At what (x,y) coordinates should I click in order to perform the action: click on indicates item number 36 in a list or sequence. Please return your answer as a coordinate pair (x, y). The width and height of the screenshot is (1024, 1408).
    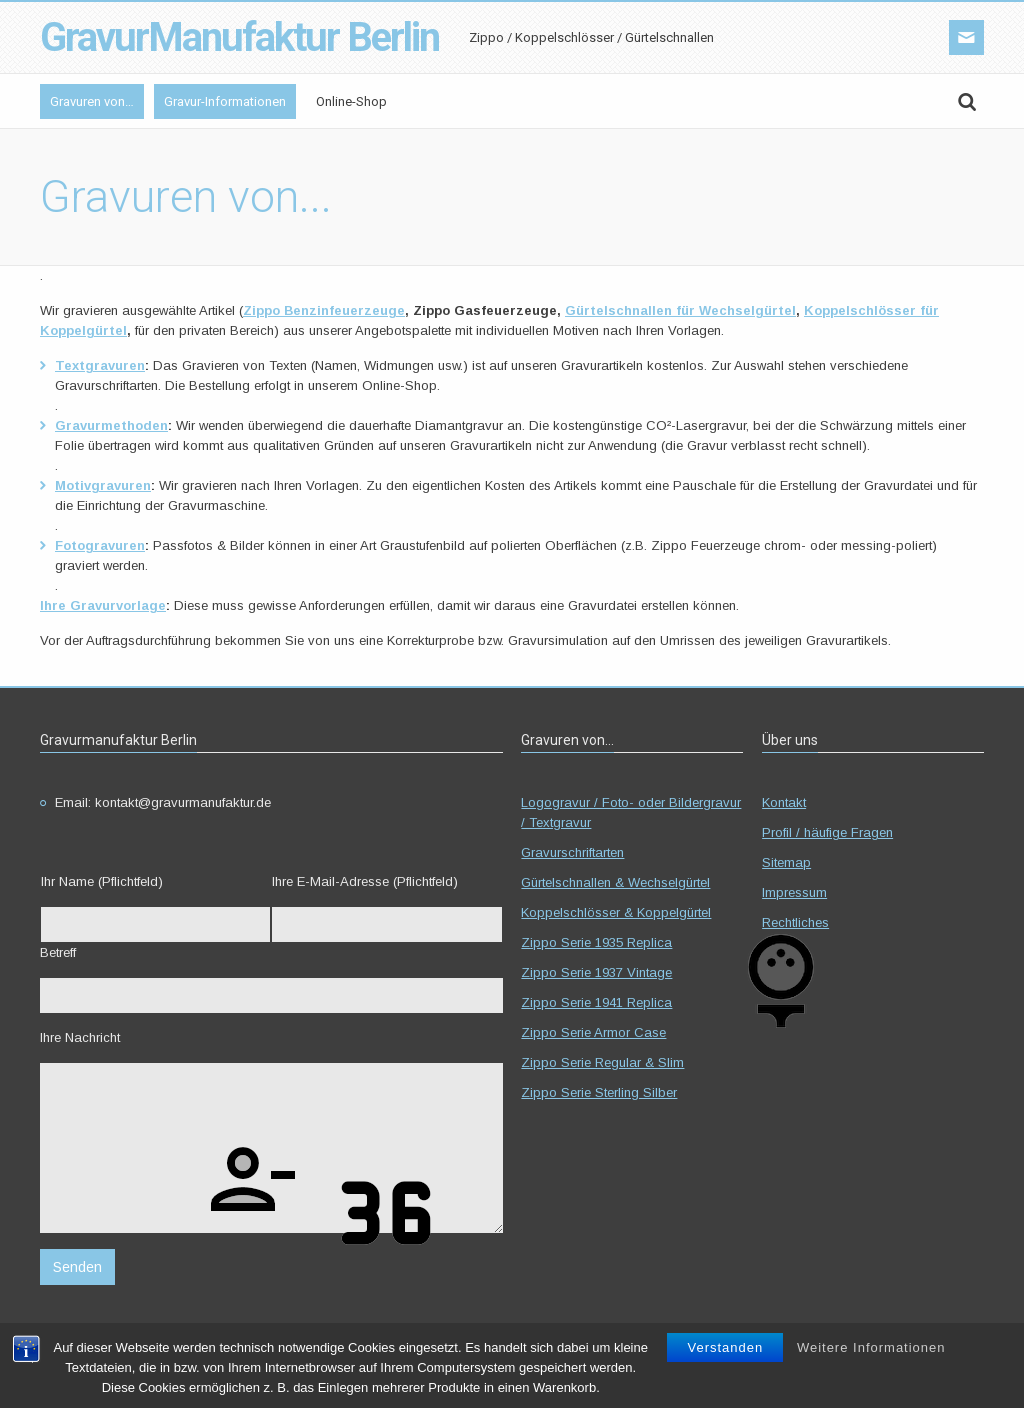
    Looking at the image, I should click on (386, 1213).